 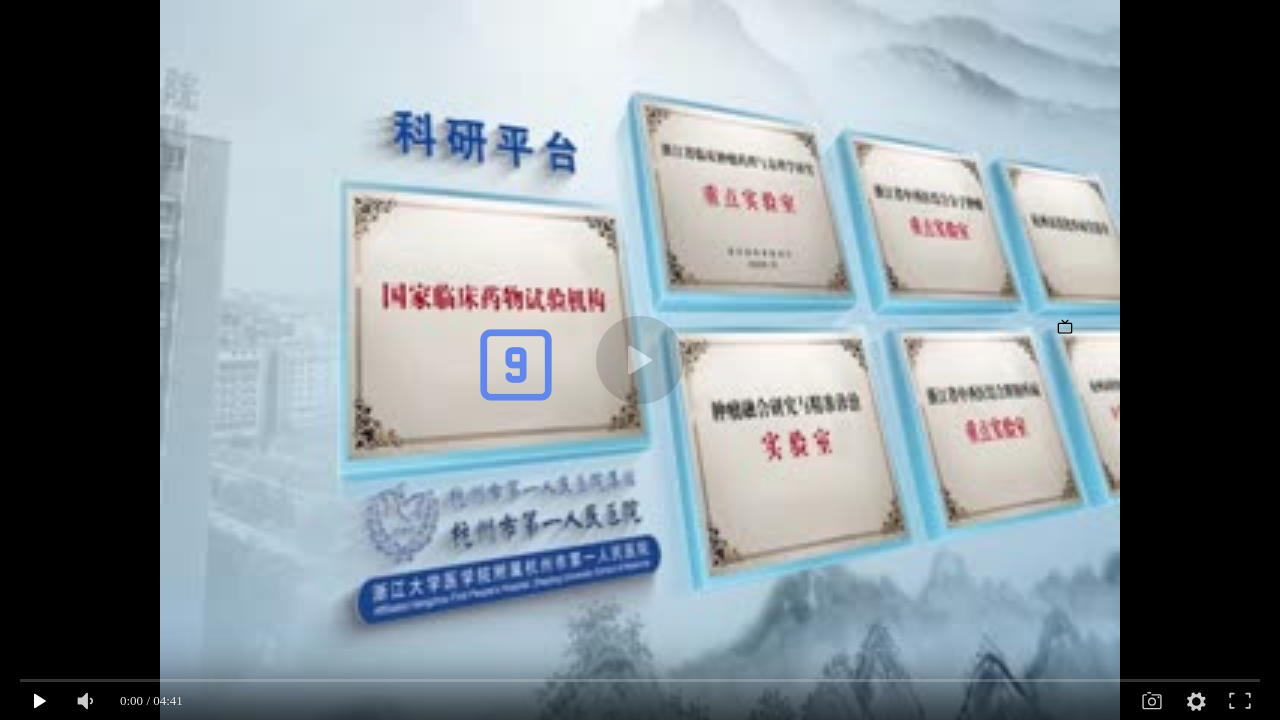 I want to click on access tv or video streaming options, so click(x=1065, y=327).